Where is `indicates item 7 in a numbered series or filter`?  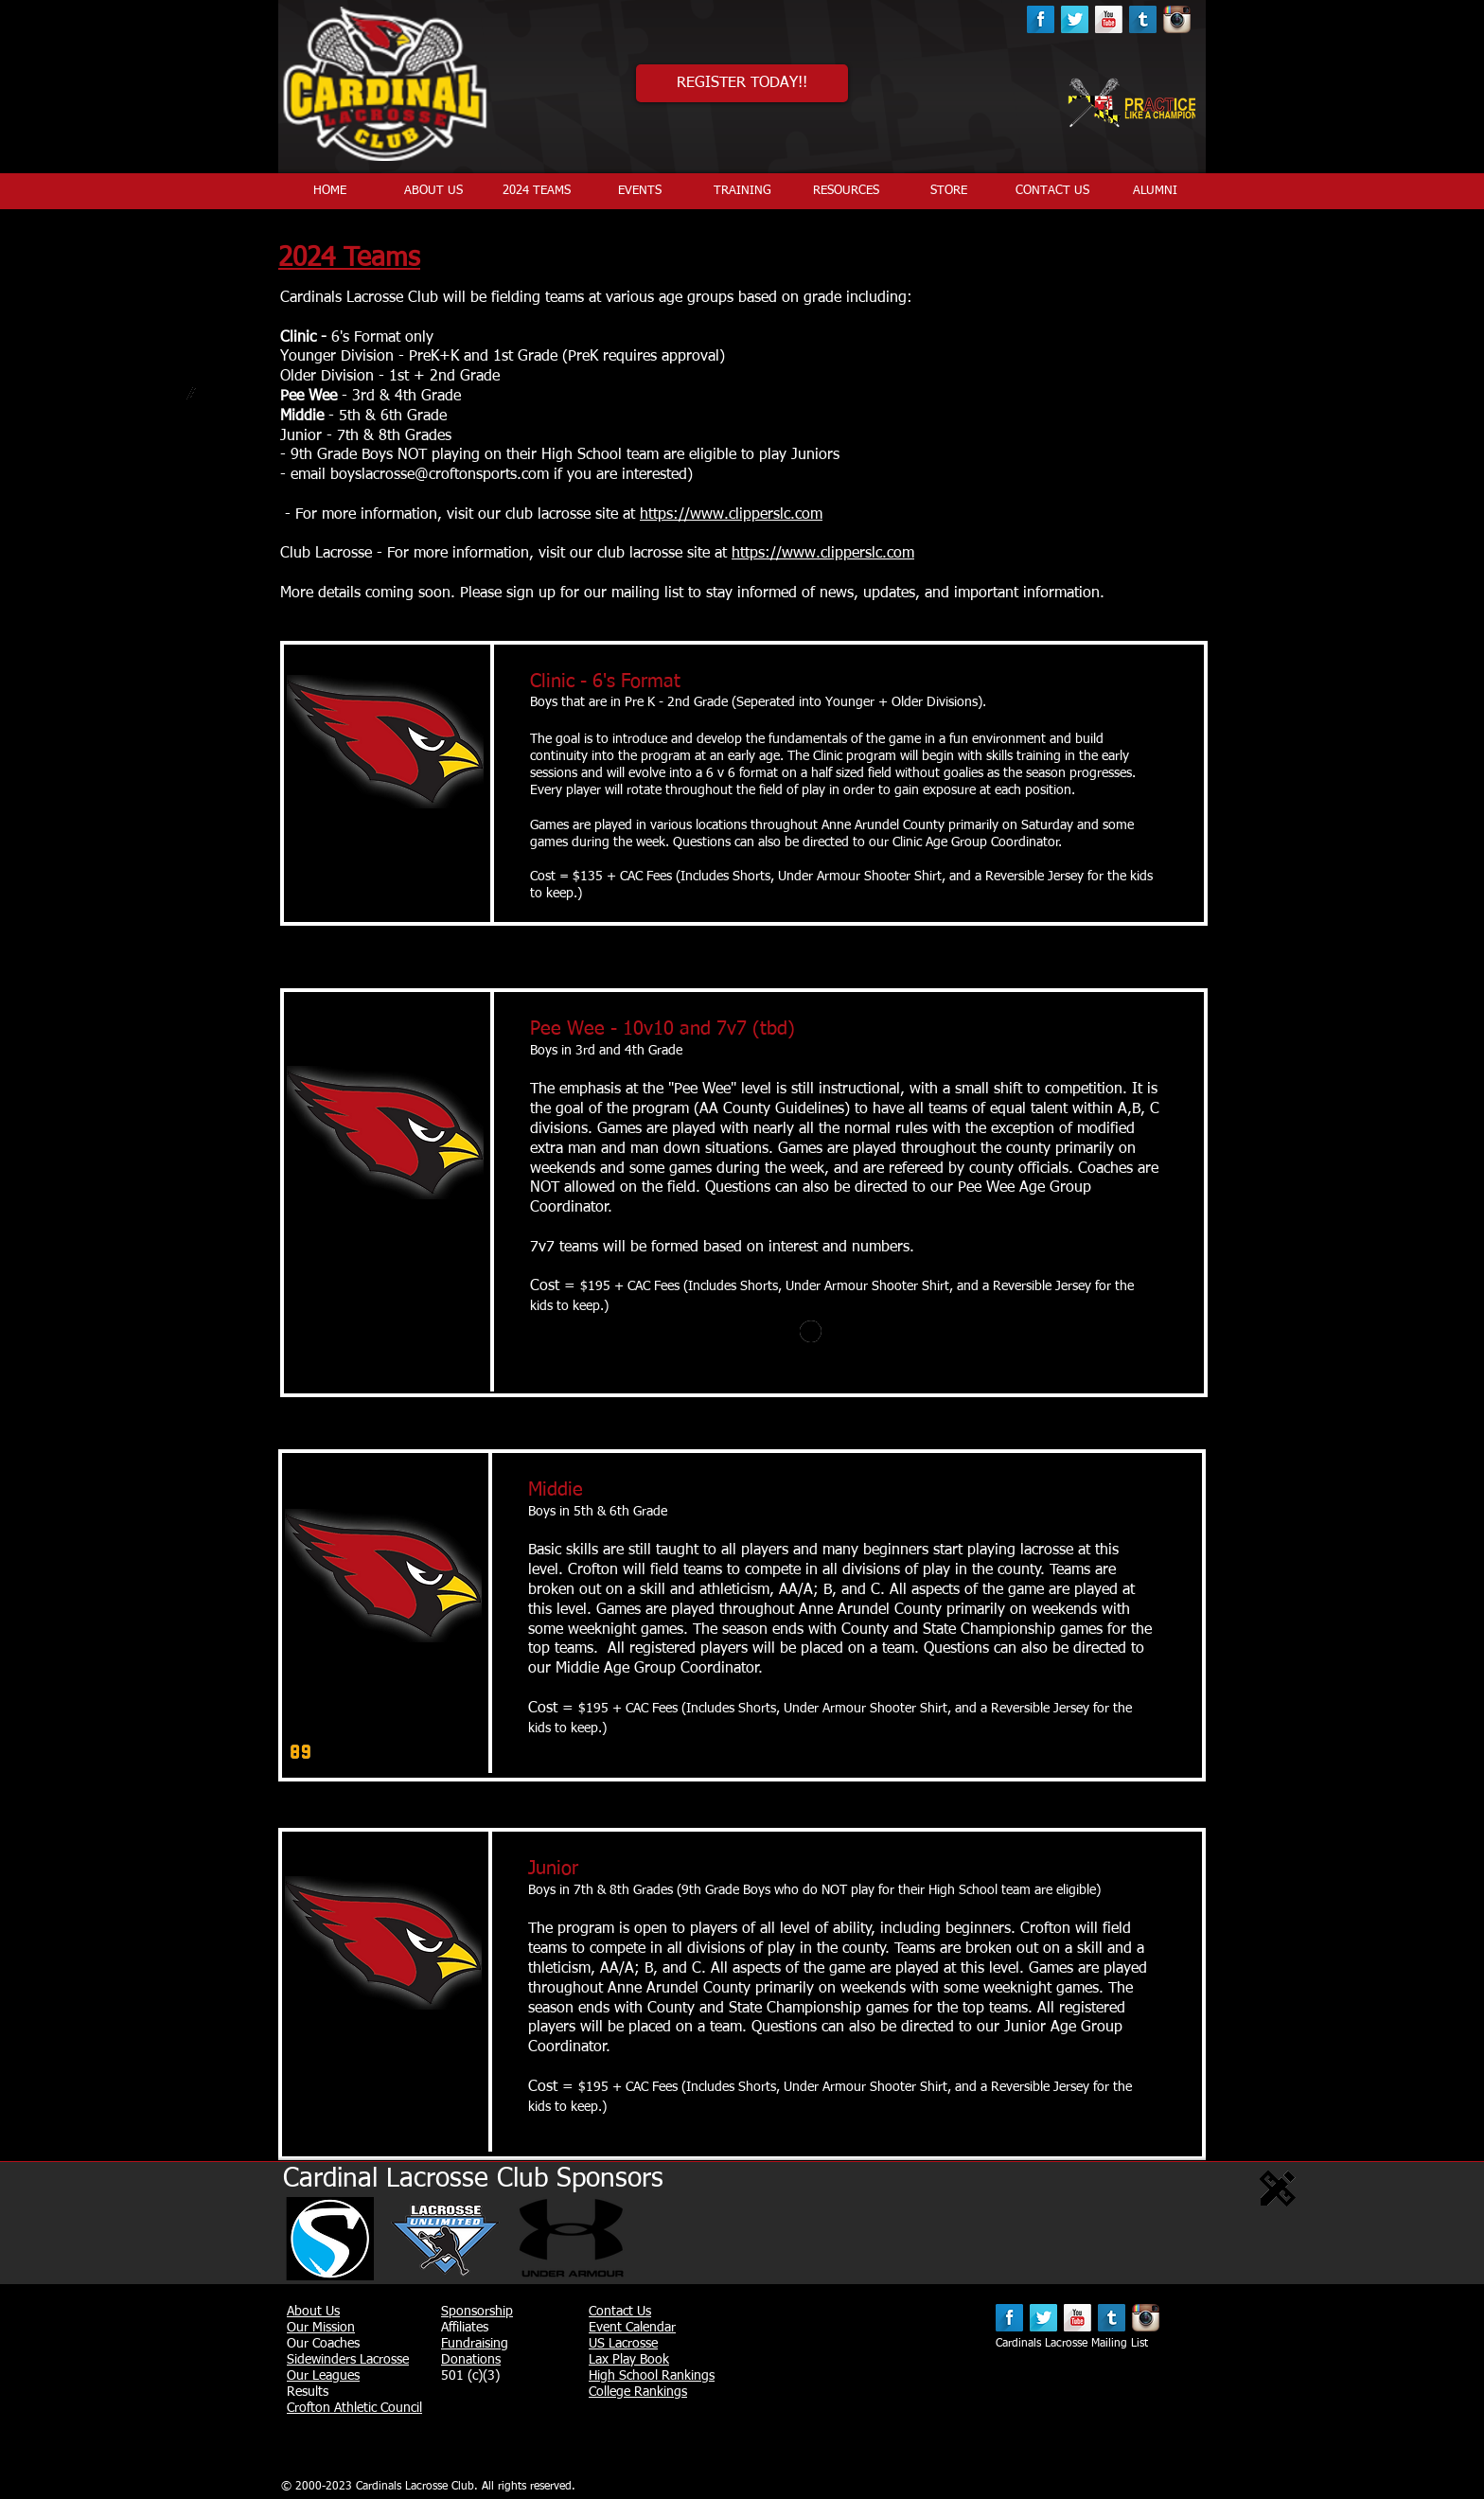 indicates item 7 in a numbered series or filter is located at coordinates (188, 395).